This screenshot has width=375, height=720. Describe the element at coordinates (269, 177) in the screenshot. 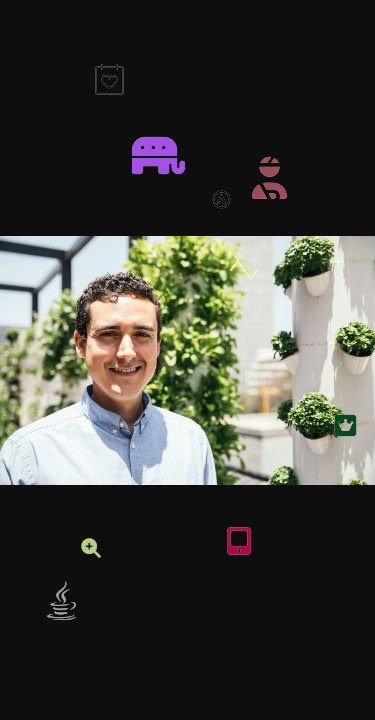

I see `indicates an injured or hurt user` at that location.